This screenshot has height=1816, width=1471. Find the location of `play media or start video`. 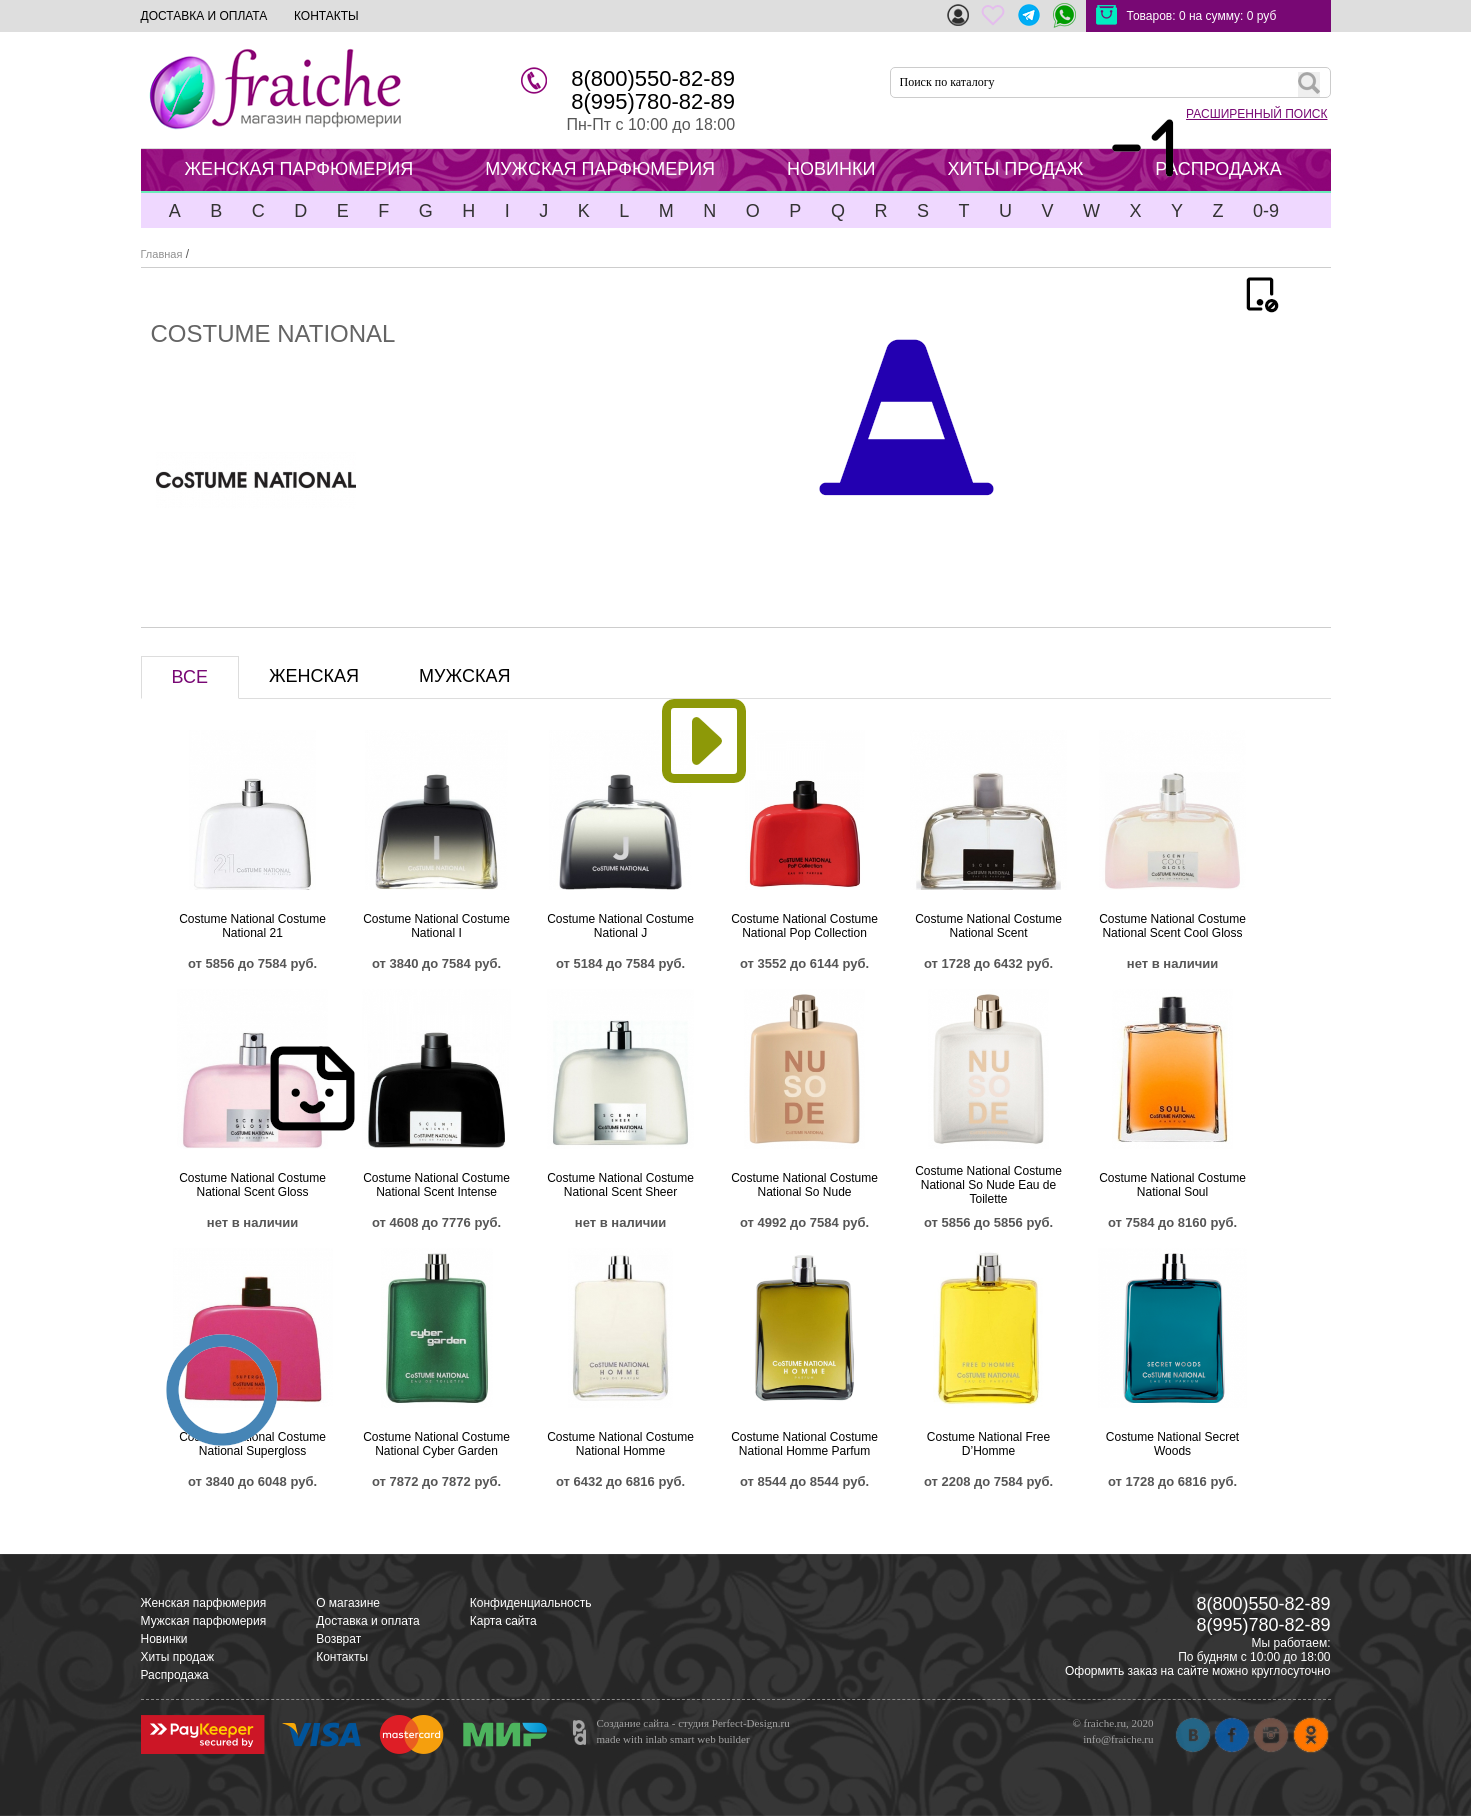

play media or start video is located at coordinates (704, 741).